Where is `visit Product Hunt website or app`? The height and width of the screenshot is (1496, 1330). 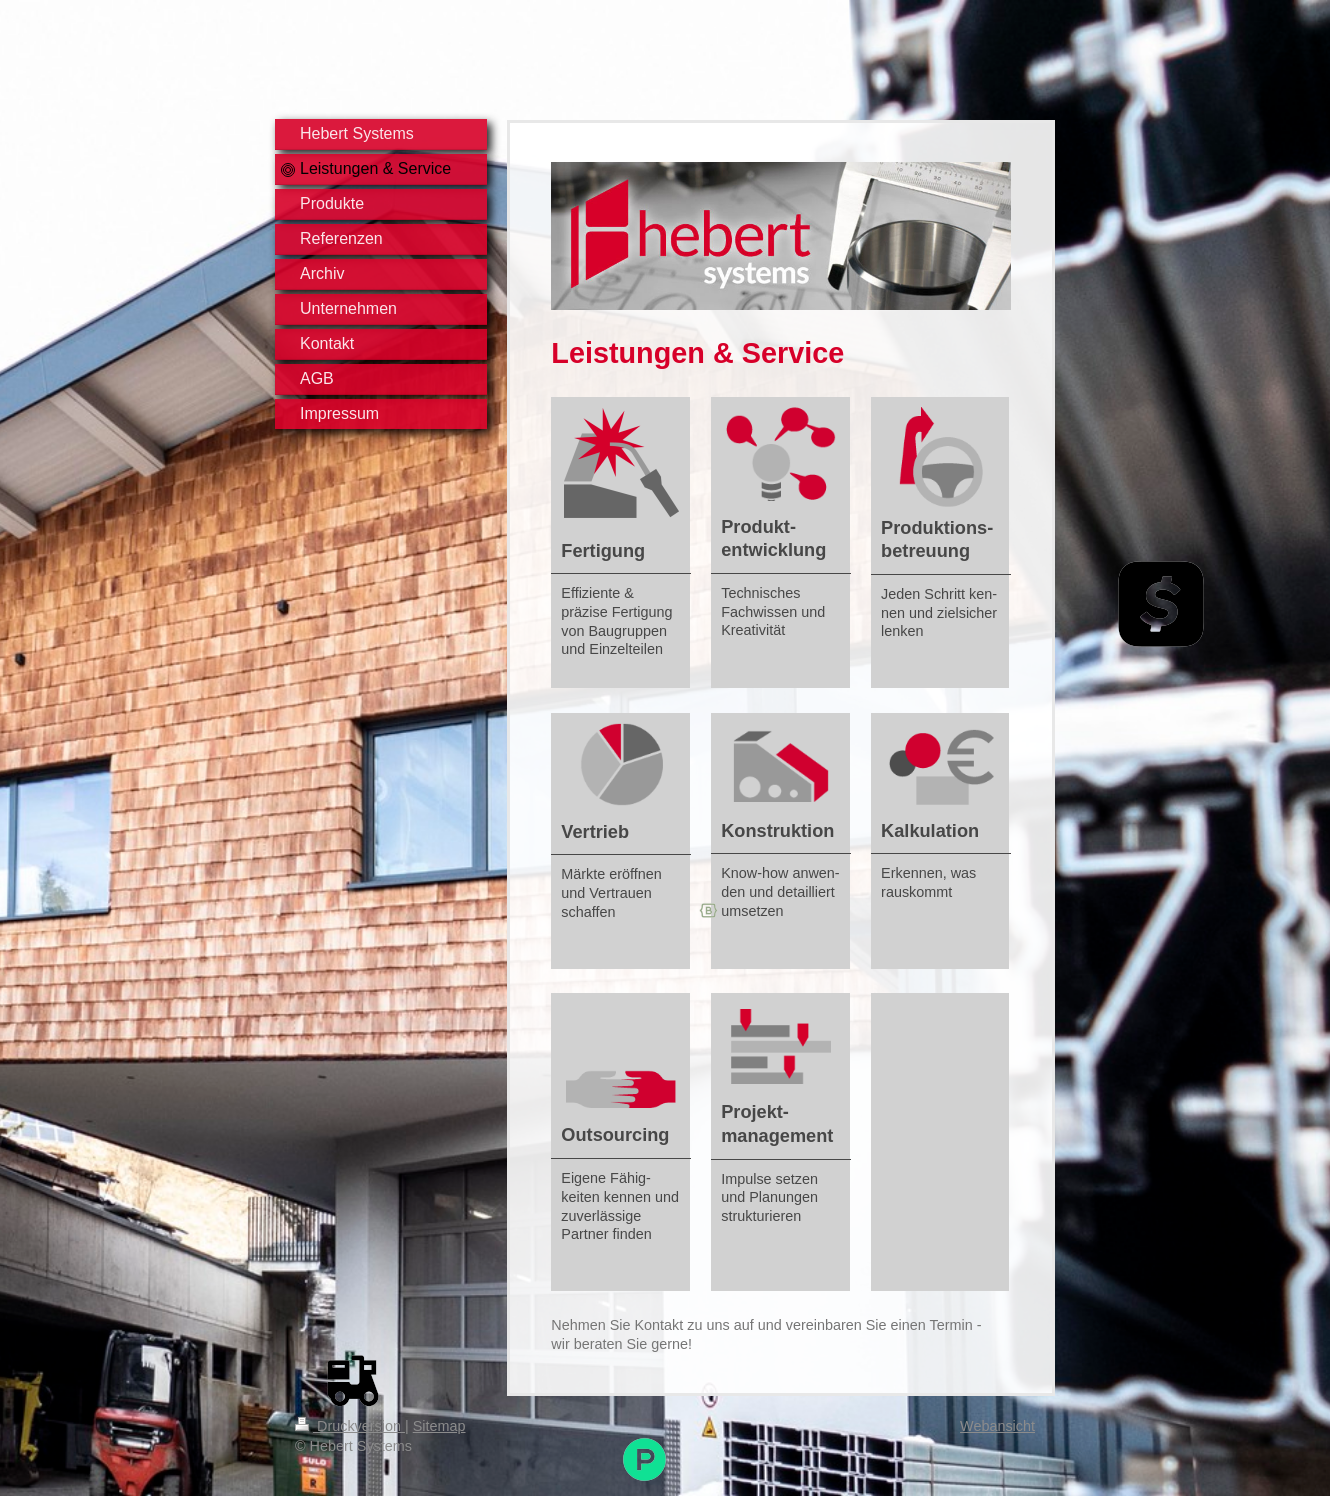
visit Product Hunt website or app is located at coordinates (644, 1459).